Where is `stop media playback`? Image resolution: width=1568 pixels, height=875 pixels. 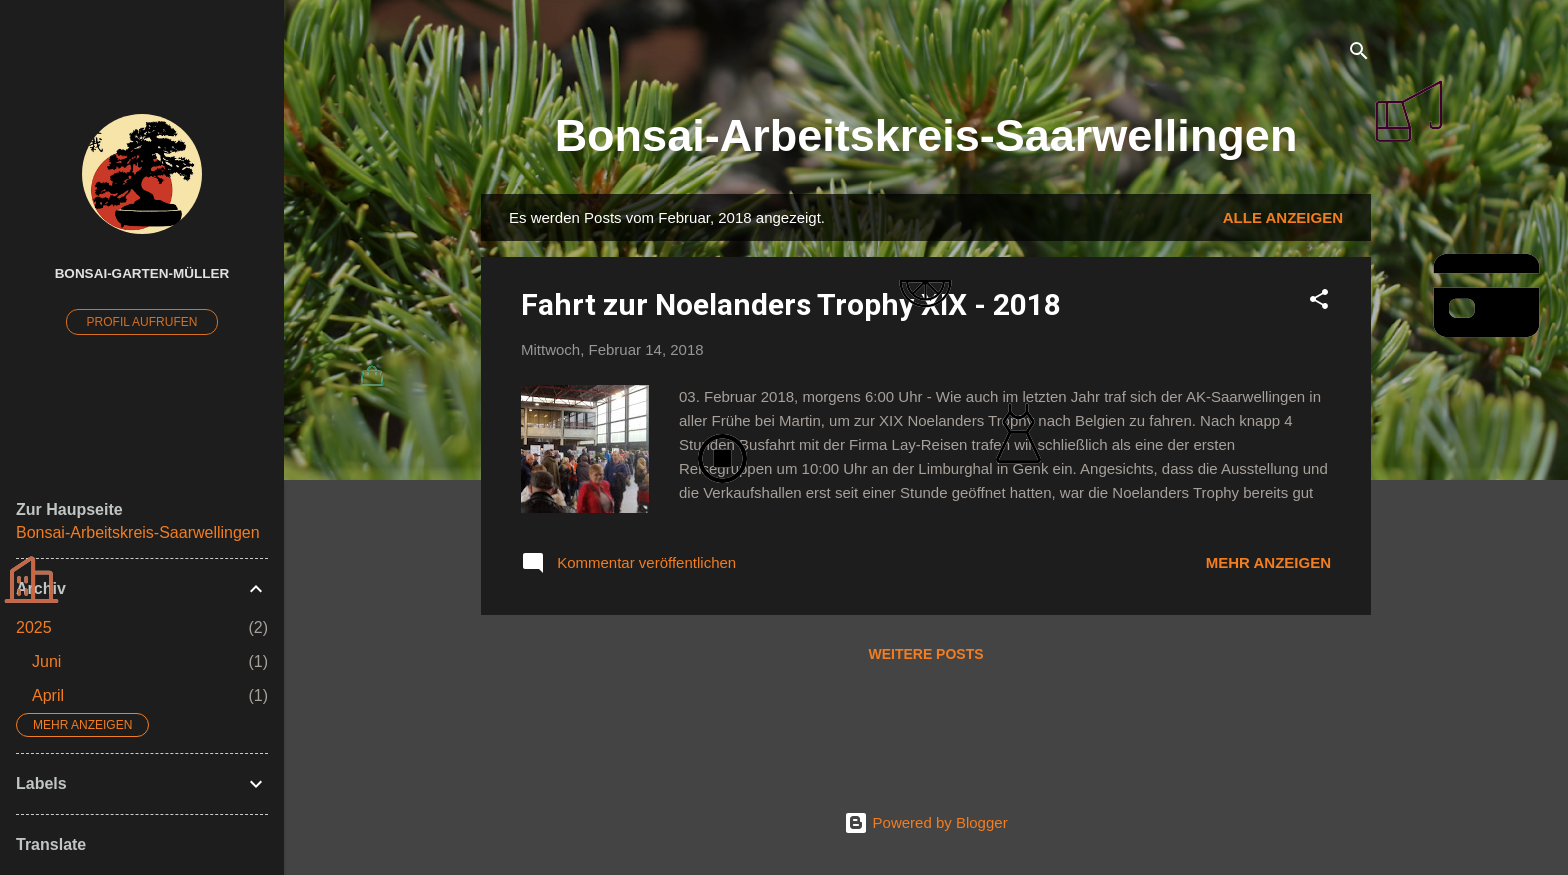 stop media playback is located at coordinates (722, 458).